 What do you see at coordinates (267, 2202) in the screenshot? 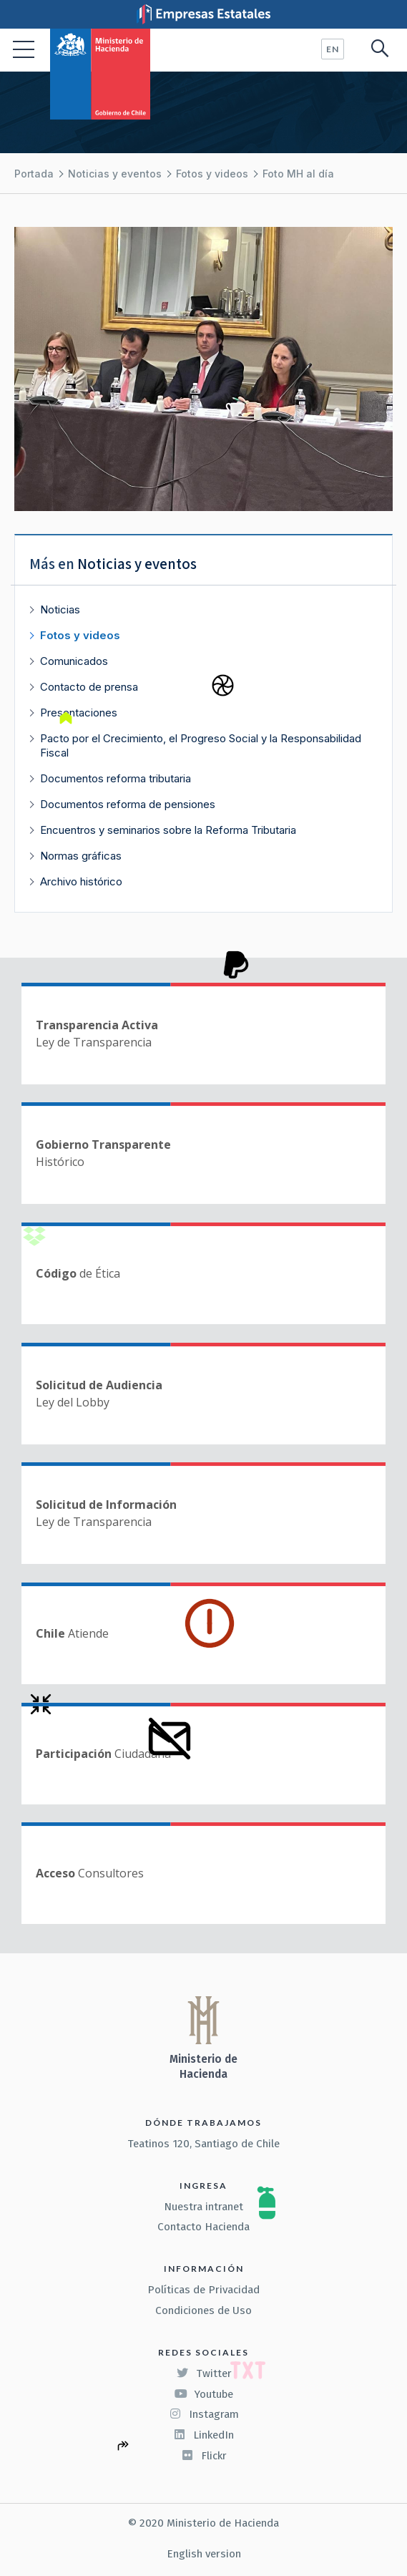
I see `access scuba diving equipment or gear` at bounding box center [267, 2202].